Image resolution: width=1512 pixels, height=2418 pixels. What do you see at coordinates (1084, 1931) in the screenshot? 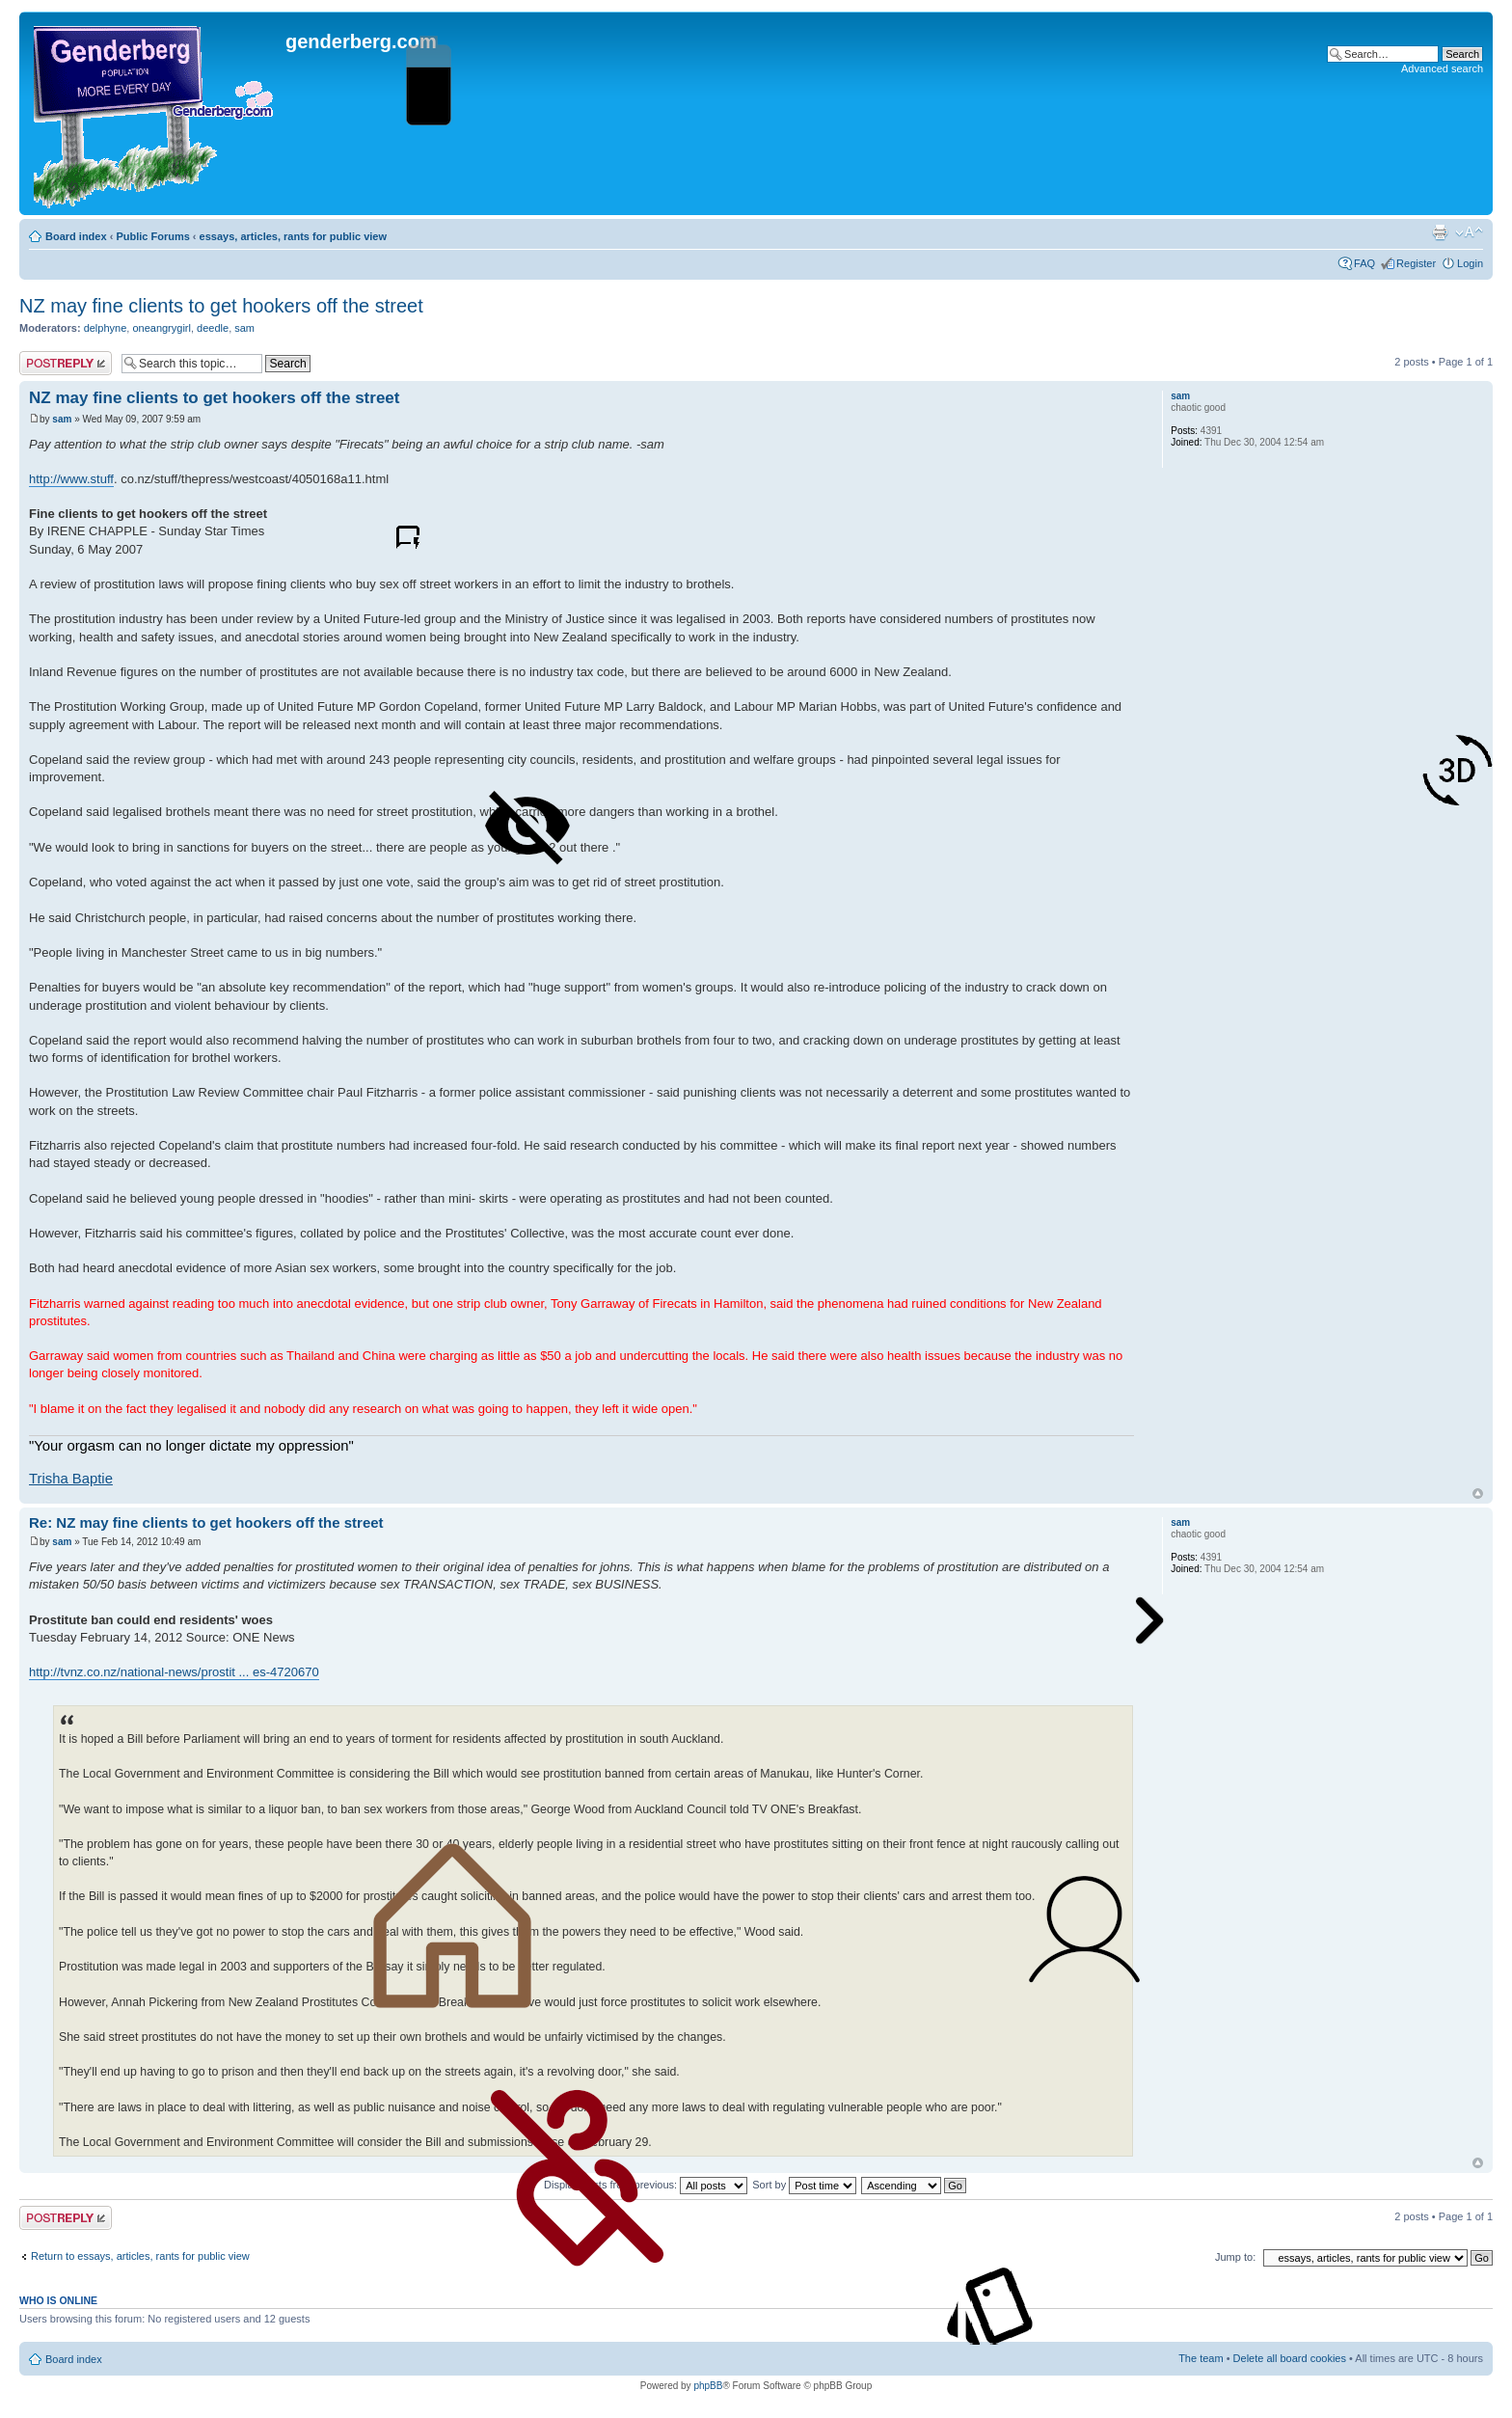
I see `view your profile` at bounding box center [1084, 1931].